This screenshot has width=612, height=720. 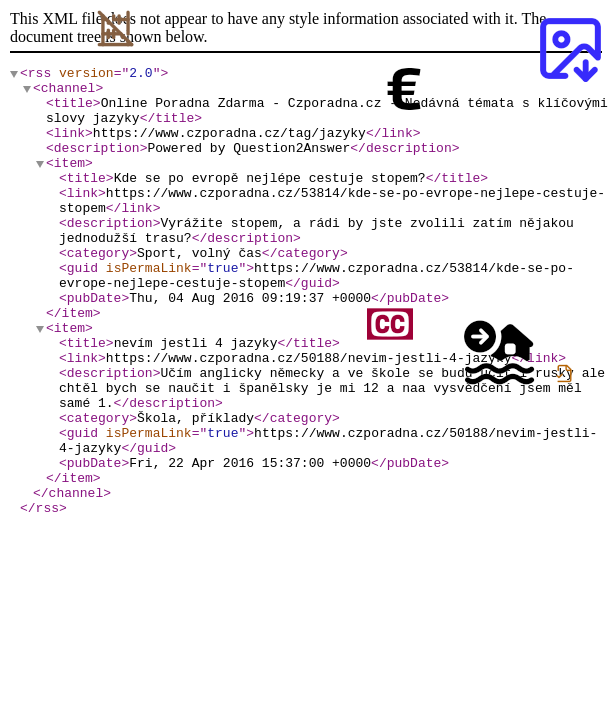 What do you see at coordinates (564, 373) in the screenshot?
I see `file successfully uploaded or saved` at bounding box center [564, 373].